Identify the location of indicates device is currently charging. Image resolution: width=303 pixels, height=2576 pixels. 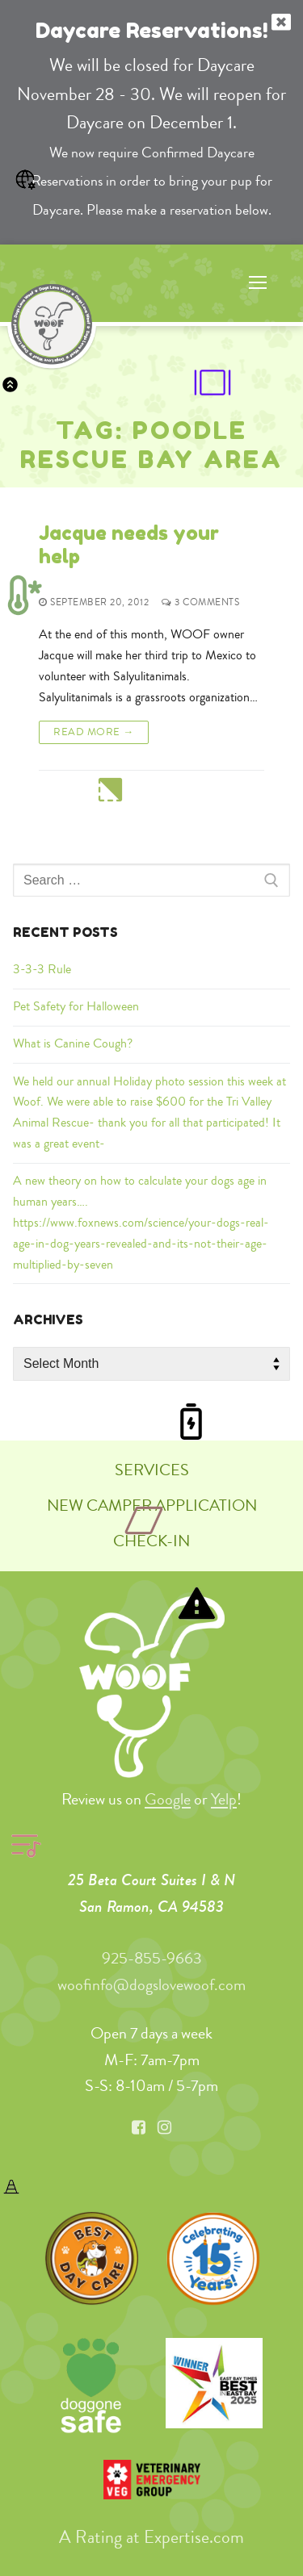
(191, 1421).